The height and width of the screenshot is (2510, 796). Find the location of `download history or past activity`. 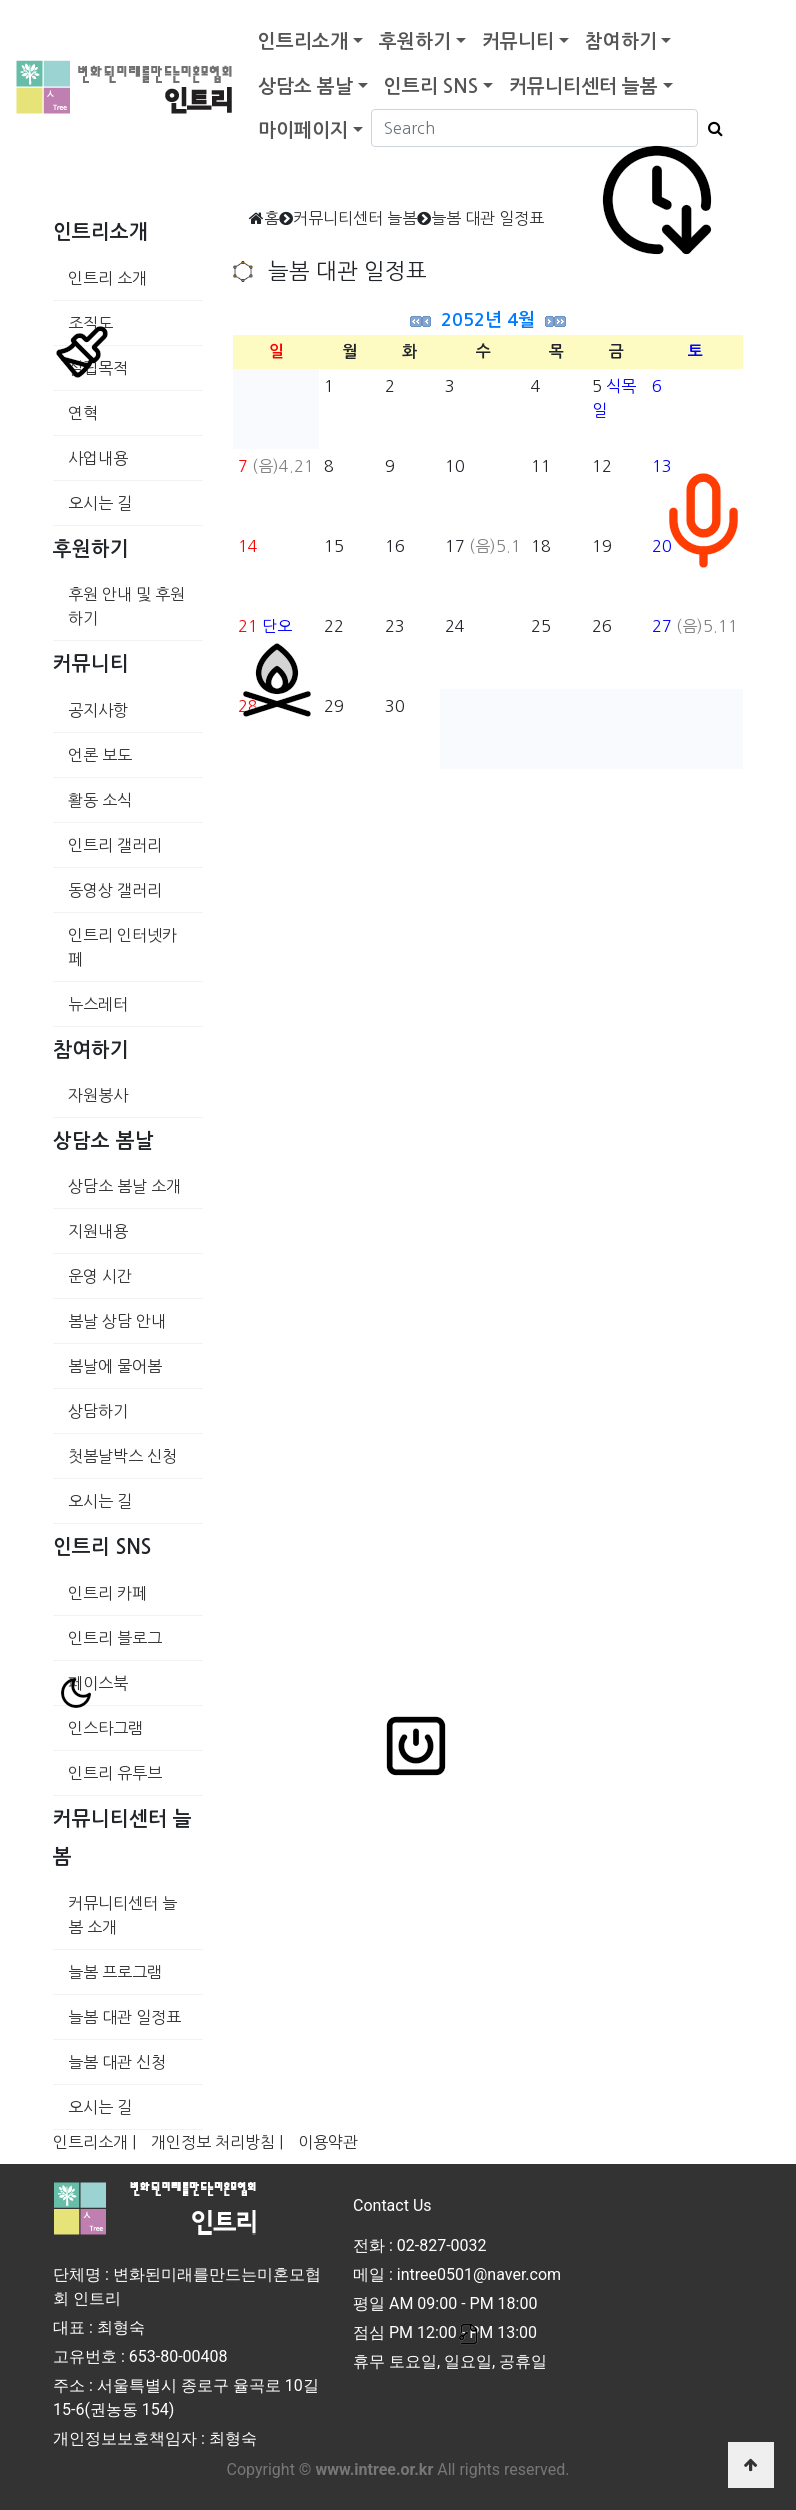

download history or past activity is located at coordinates (657, 200).